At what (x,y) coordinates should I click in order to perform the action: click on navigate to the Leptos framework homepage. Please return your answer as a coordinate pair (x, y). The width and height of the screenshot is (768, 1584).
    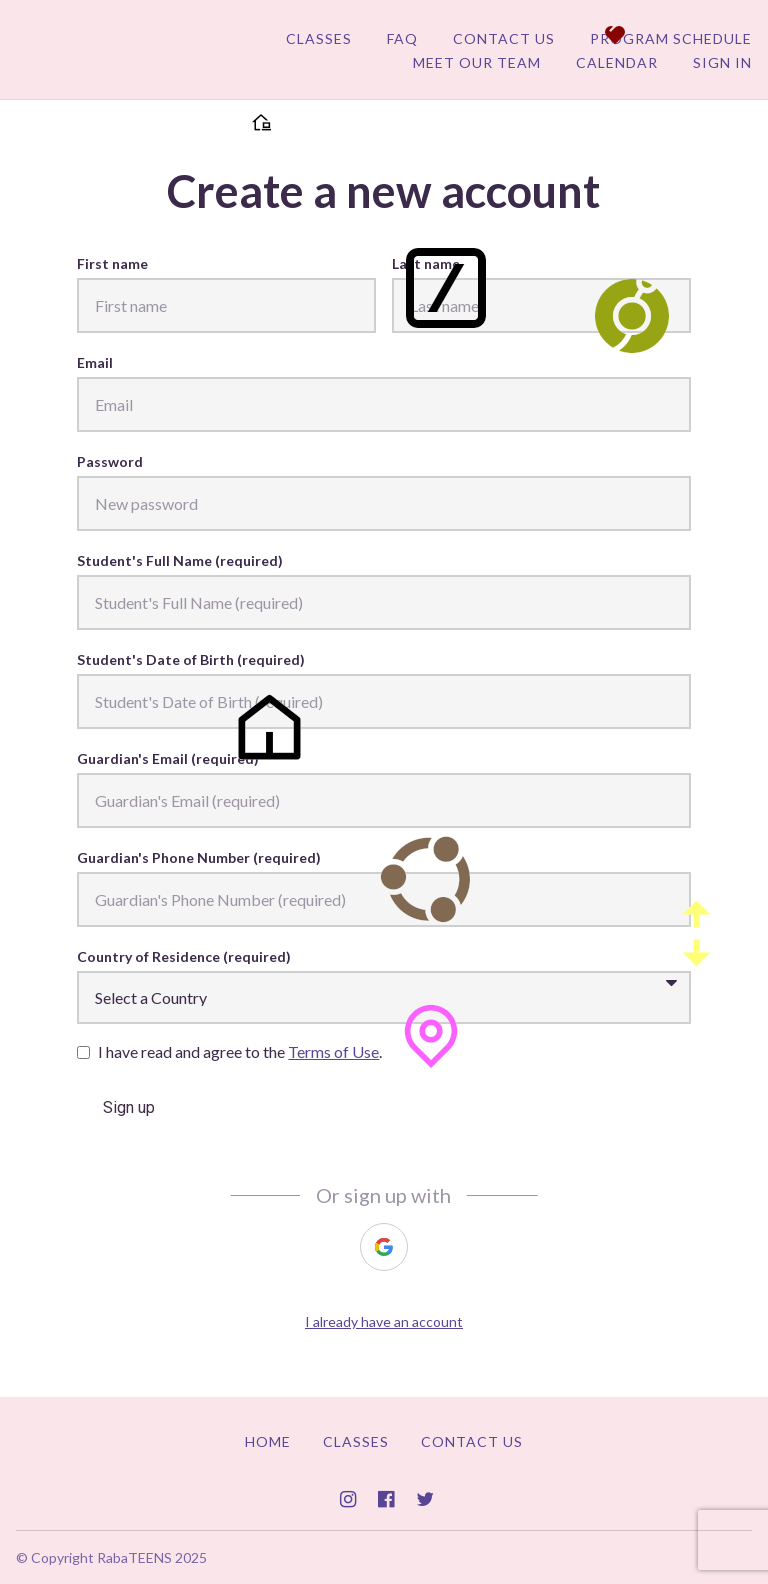
    Looking at the image, I should click on (632, 316).